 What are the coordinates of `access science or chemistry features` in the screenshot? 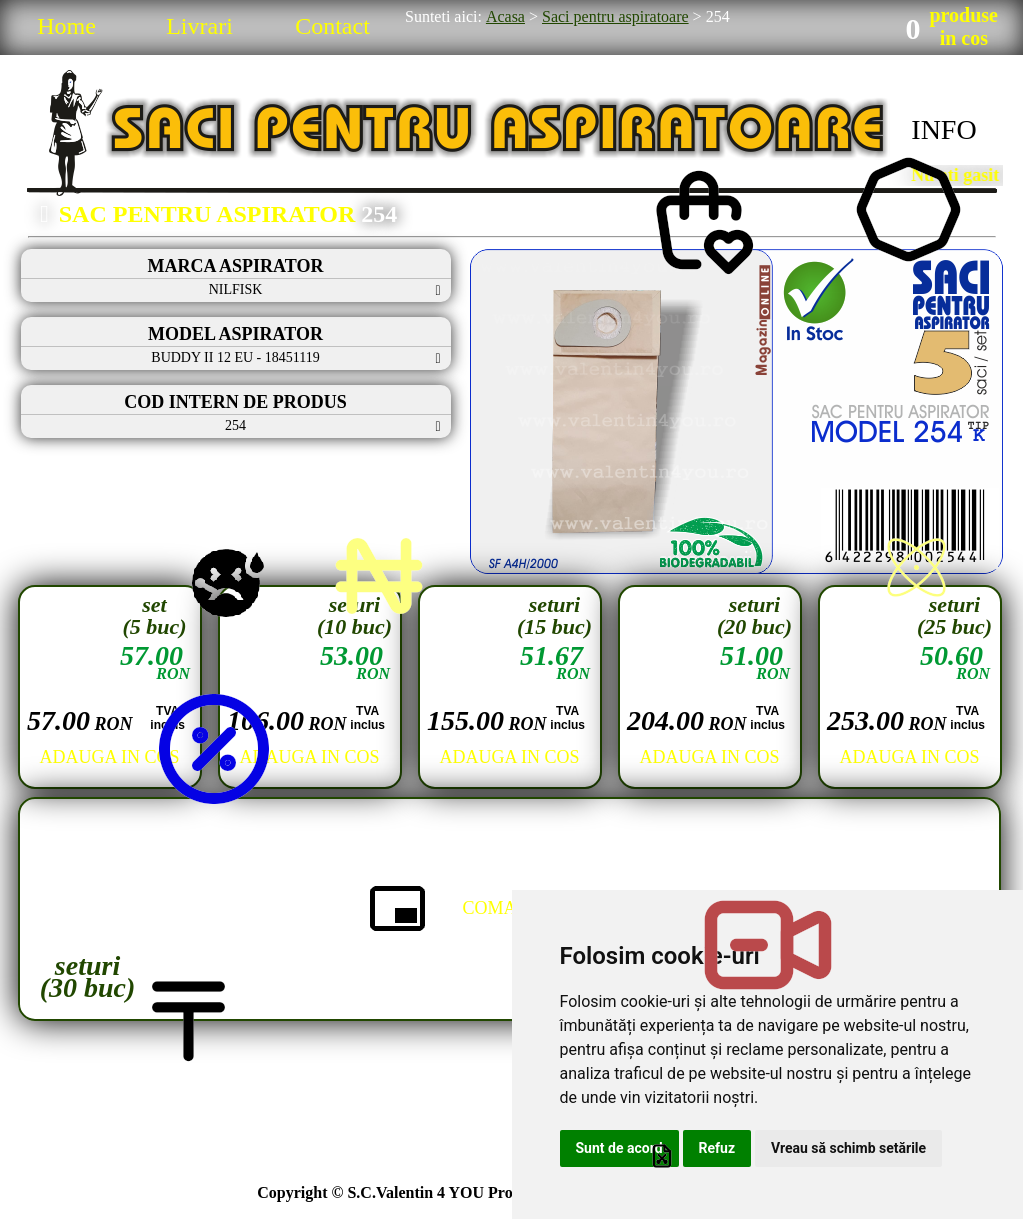 It's located at (916, 567).